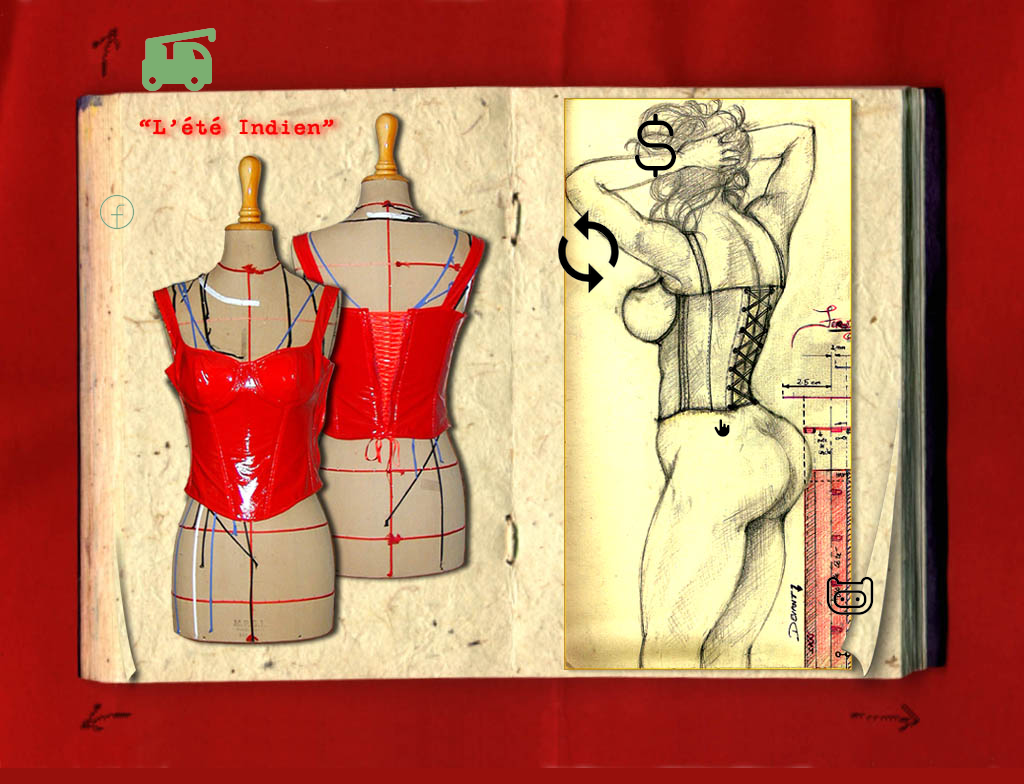  I want to click on open Facebook app, so click(117, 212).